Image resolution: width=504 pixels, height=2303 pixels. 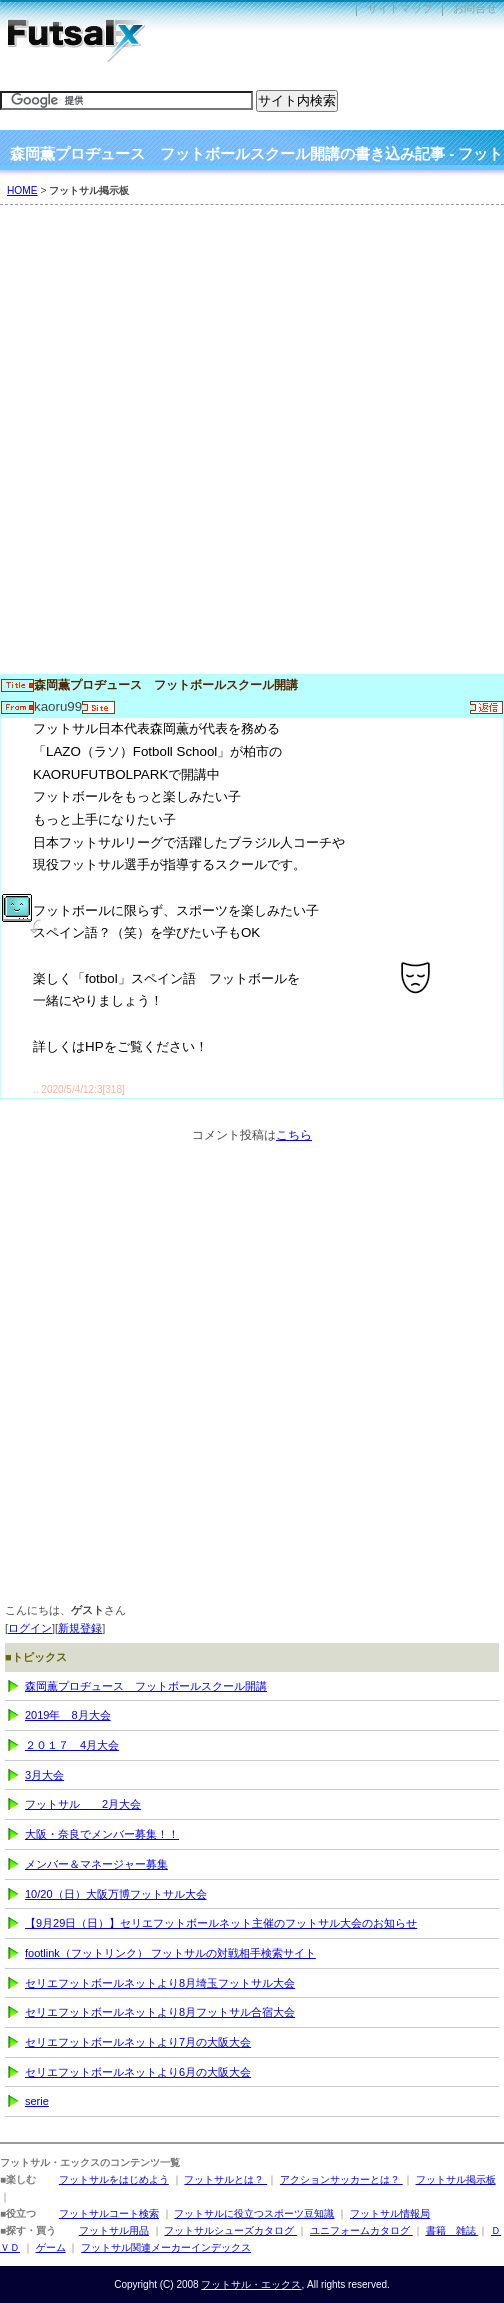 What do you see at coordinates (415, 976) in the screenshot?
I see `select sad or tragedy theater mask` at bounding box center [415, 976].